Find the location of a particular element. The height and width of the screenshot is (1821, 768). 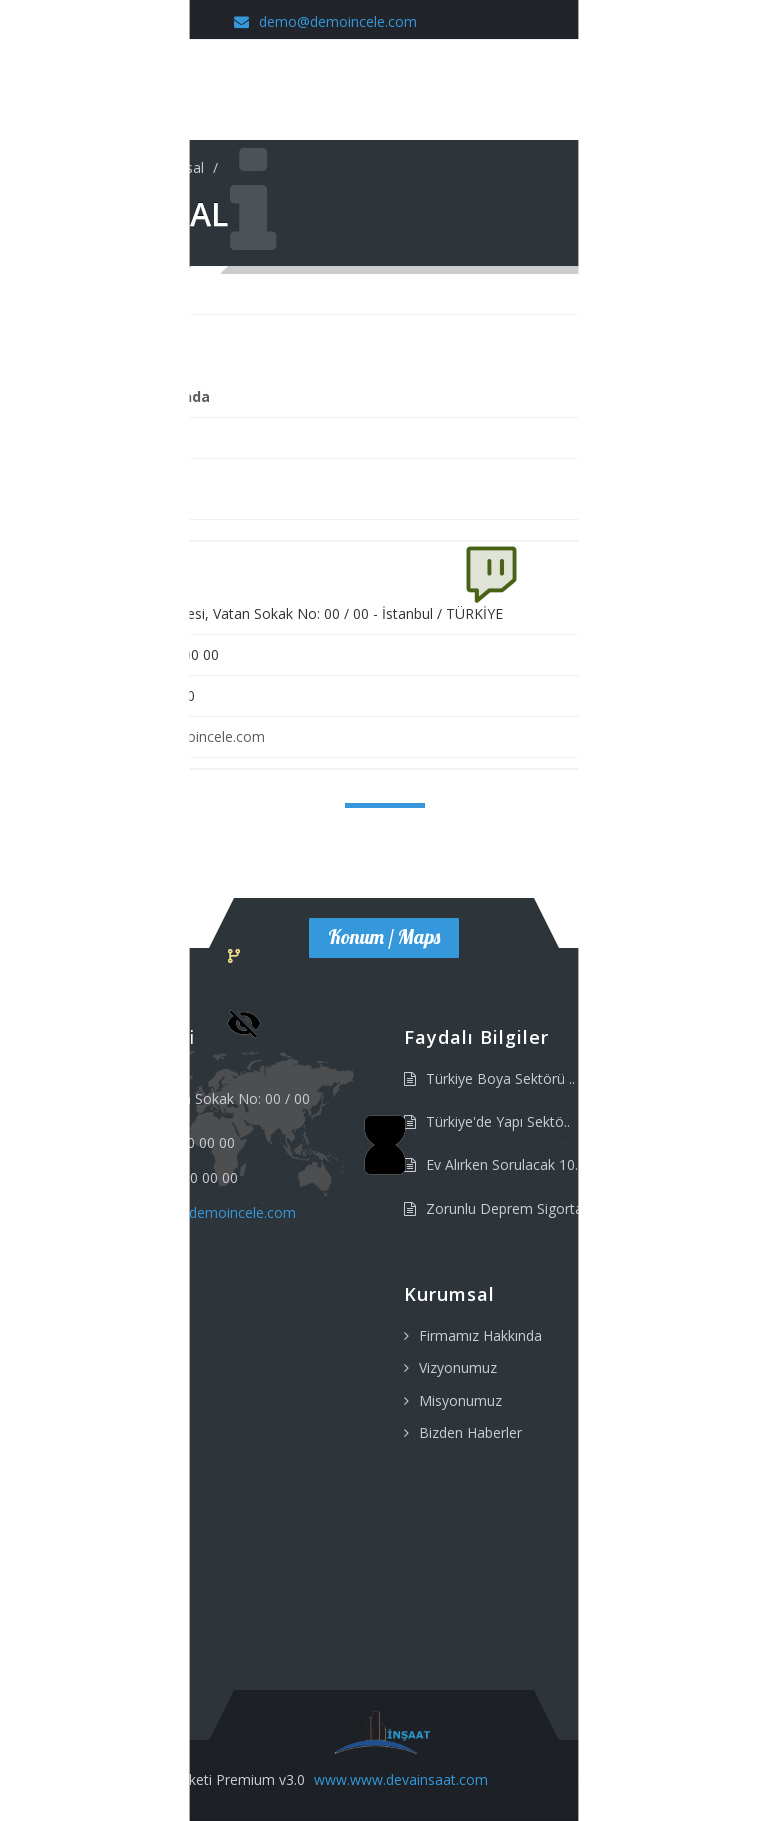

hide password or sensitive content is located at coordinates (244, 1024).